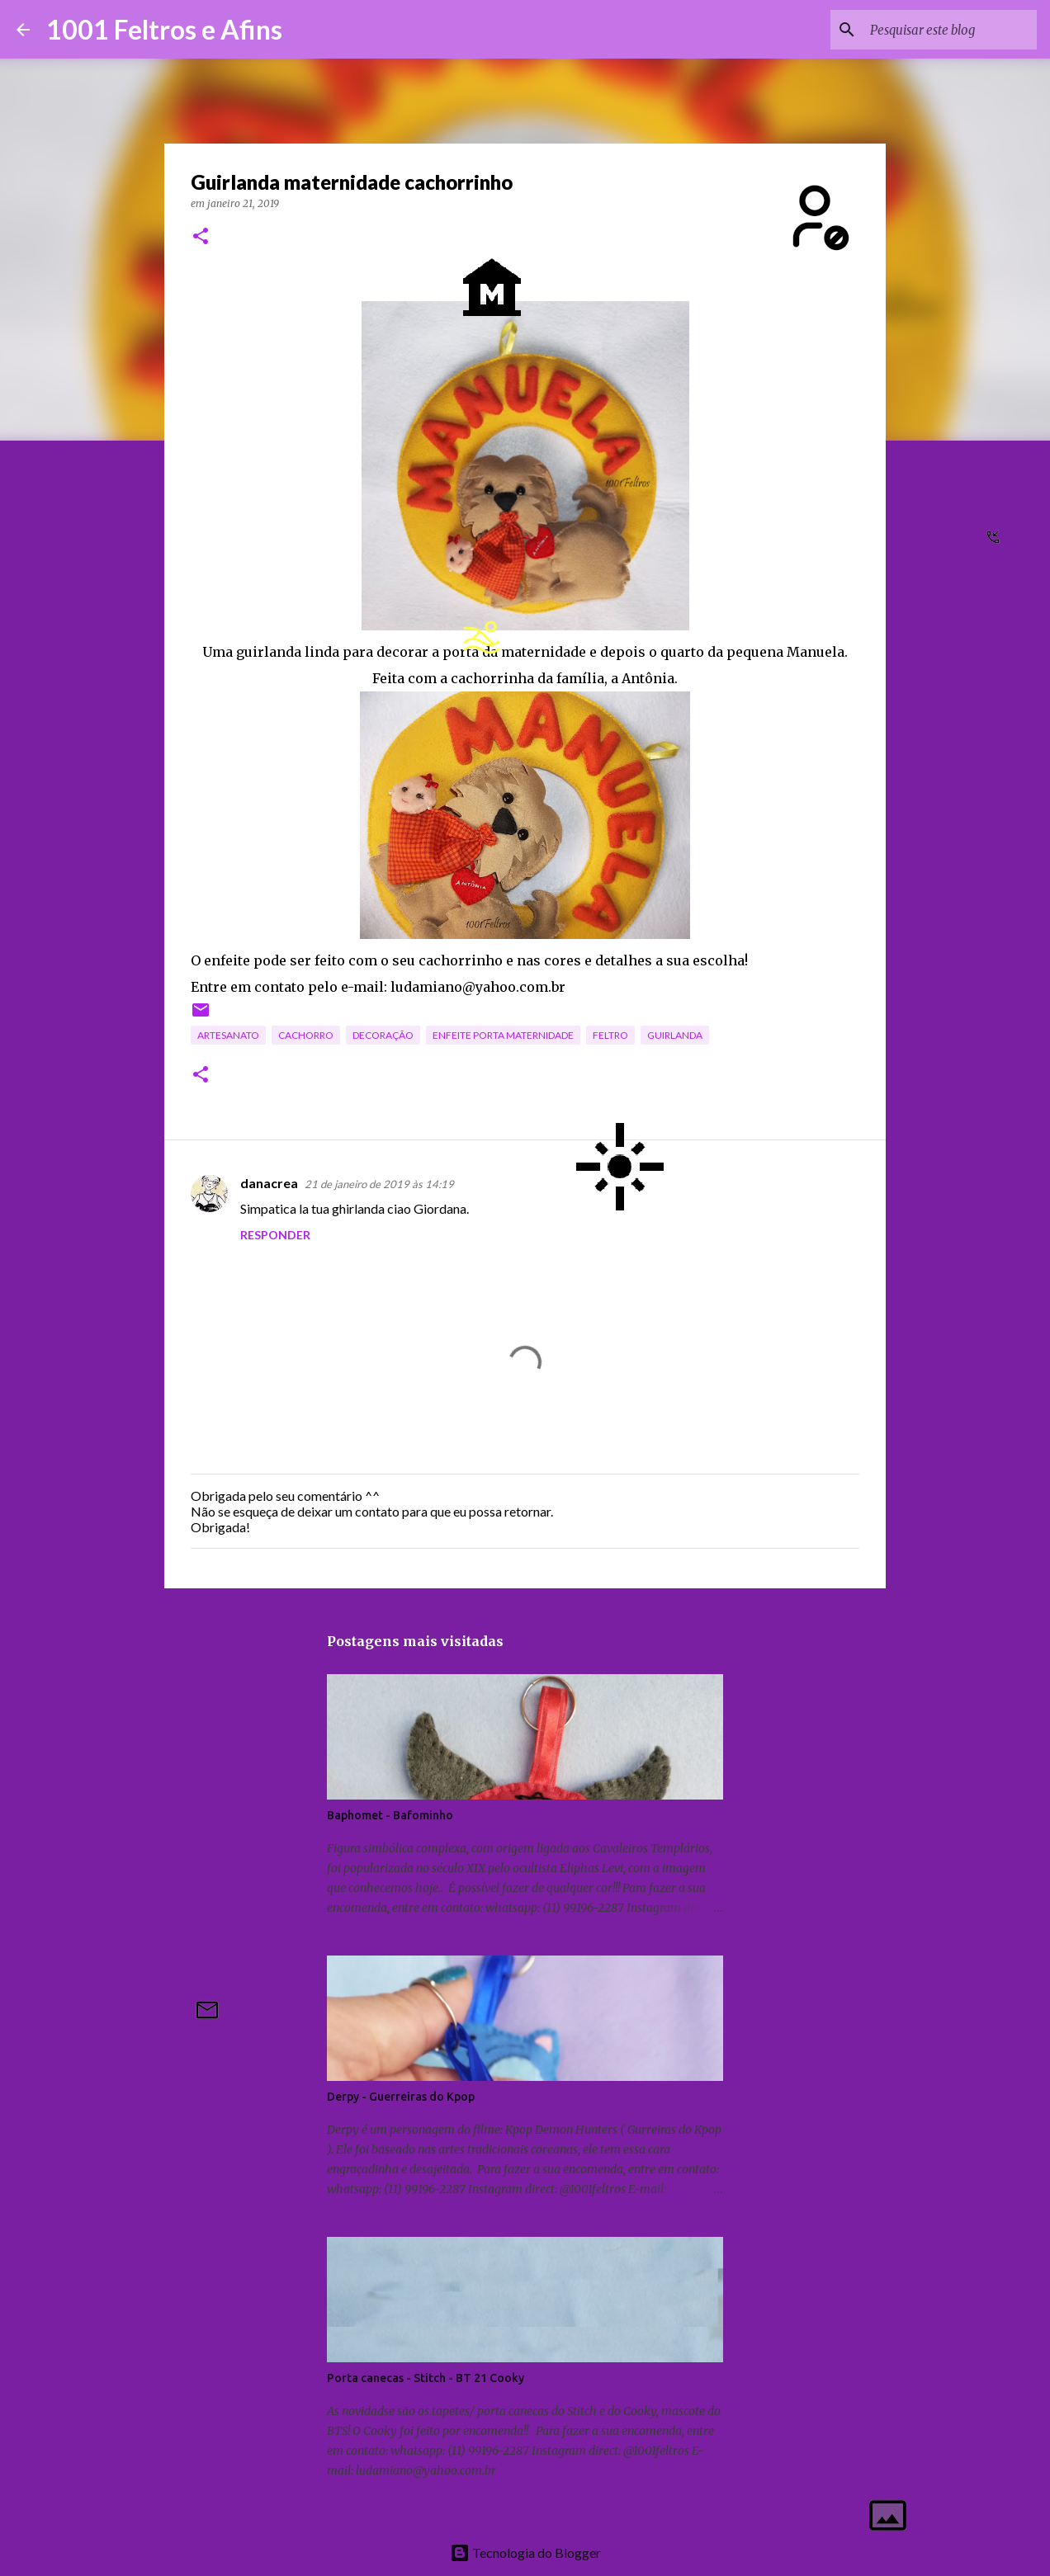 This screenshot has height=2576, width=1050. Describe the element at coordinates (207, 2010) in the screenshot. I see `open your inbox or email messages` at that location.